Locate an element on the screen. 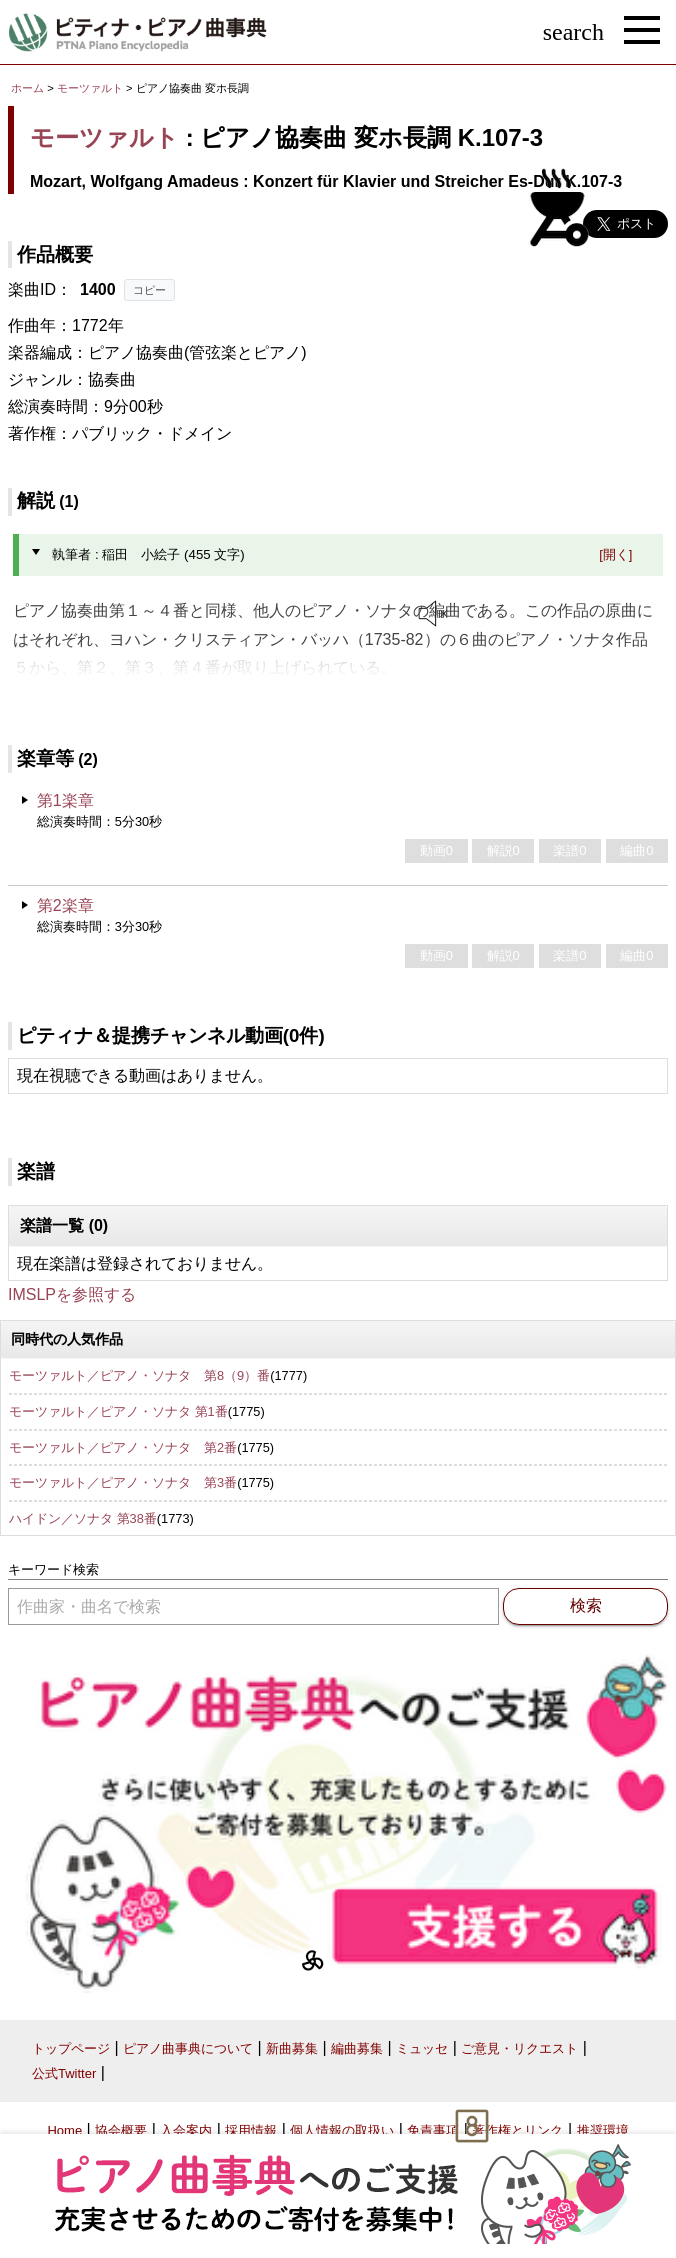 Image resolution: width=676 pixels, height=2258 pixels. select or input the number eight is located at coordinates (472, 2126).